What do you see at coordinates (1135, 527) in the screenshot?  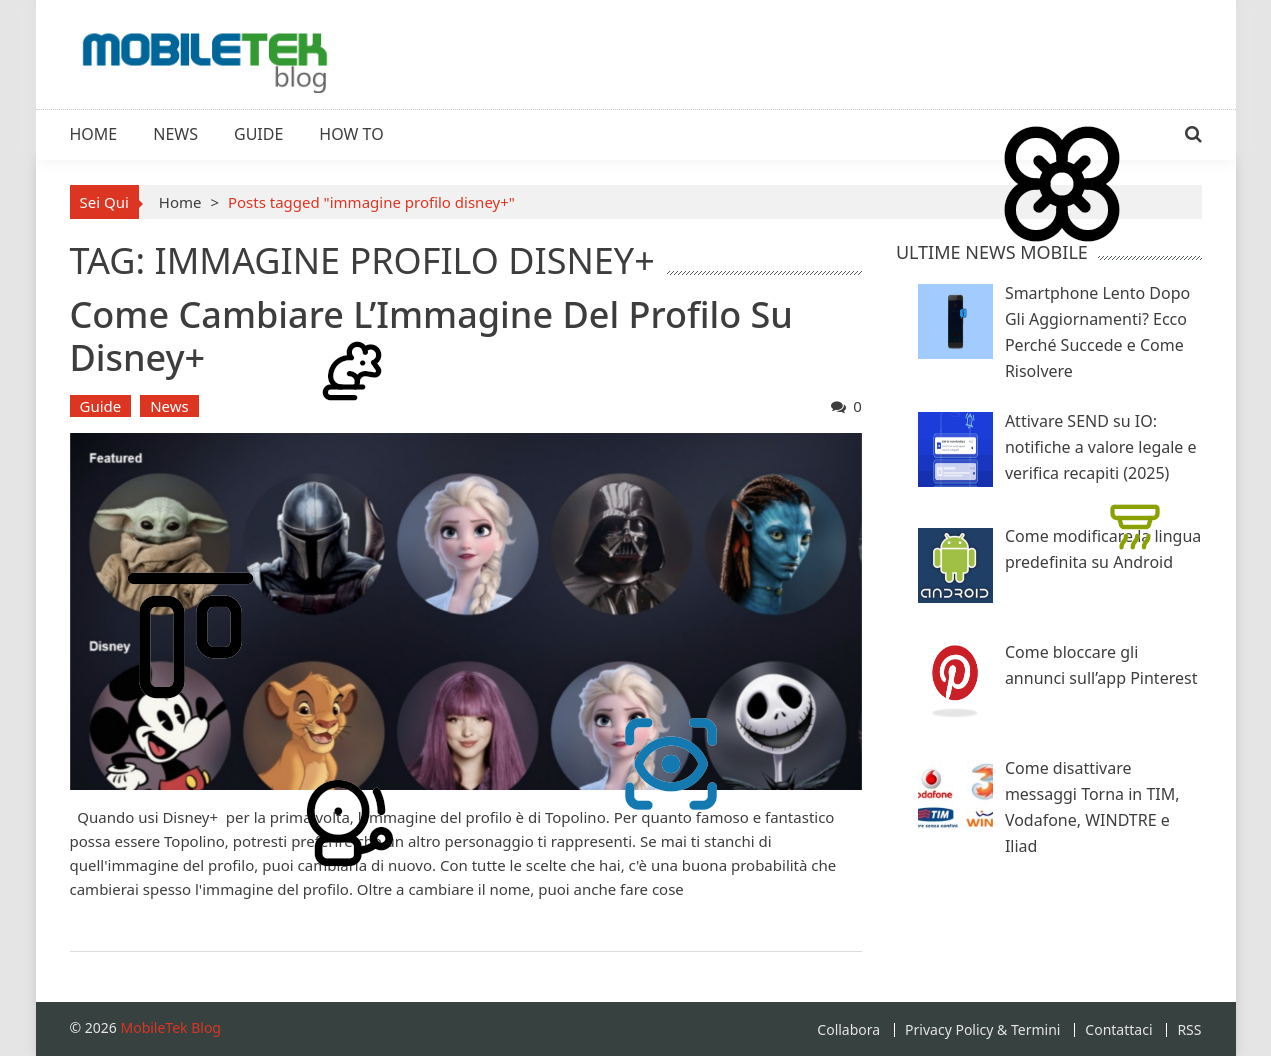 I see `smoke detector alert or notification` at bounding box center [1135, 527].